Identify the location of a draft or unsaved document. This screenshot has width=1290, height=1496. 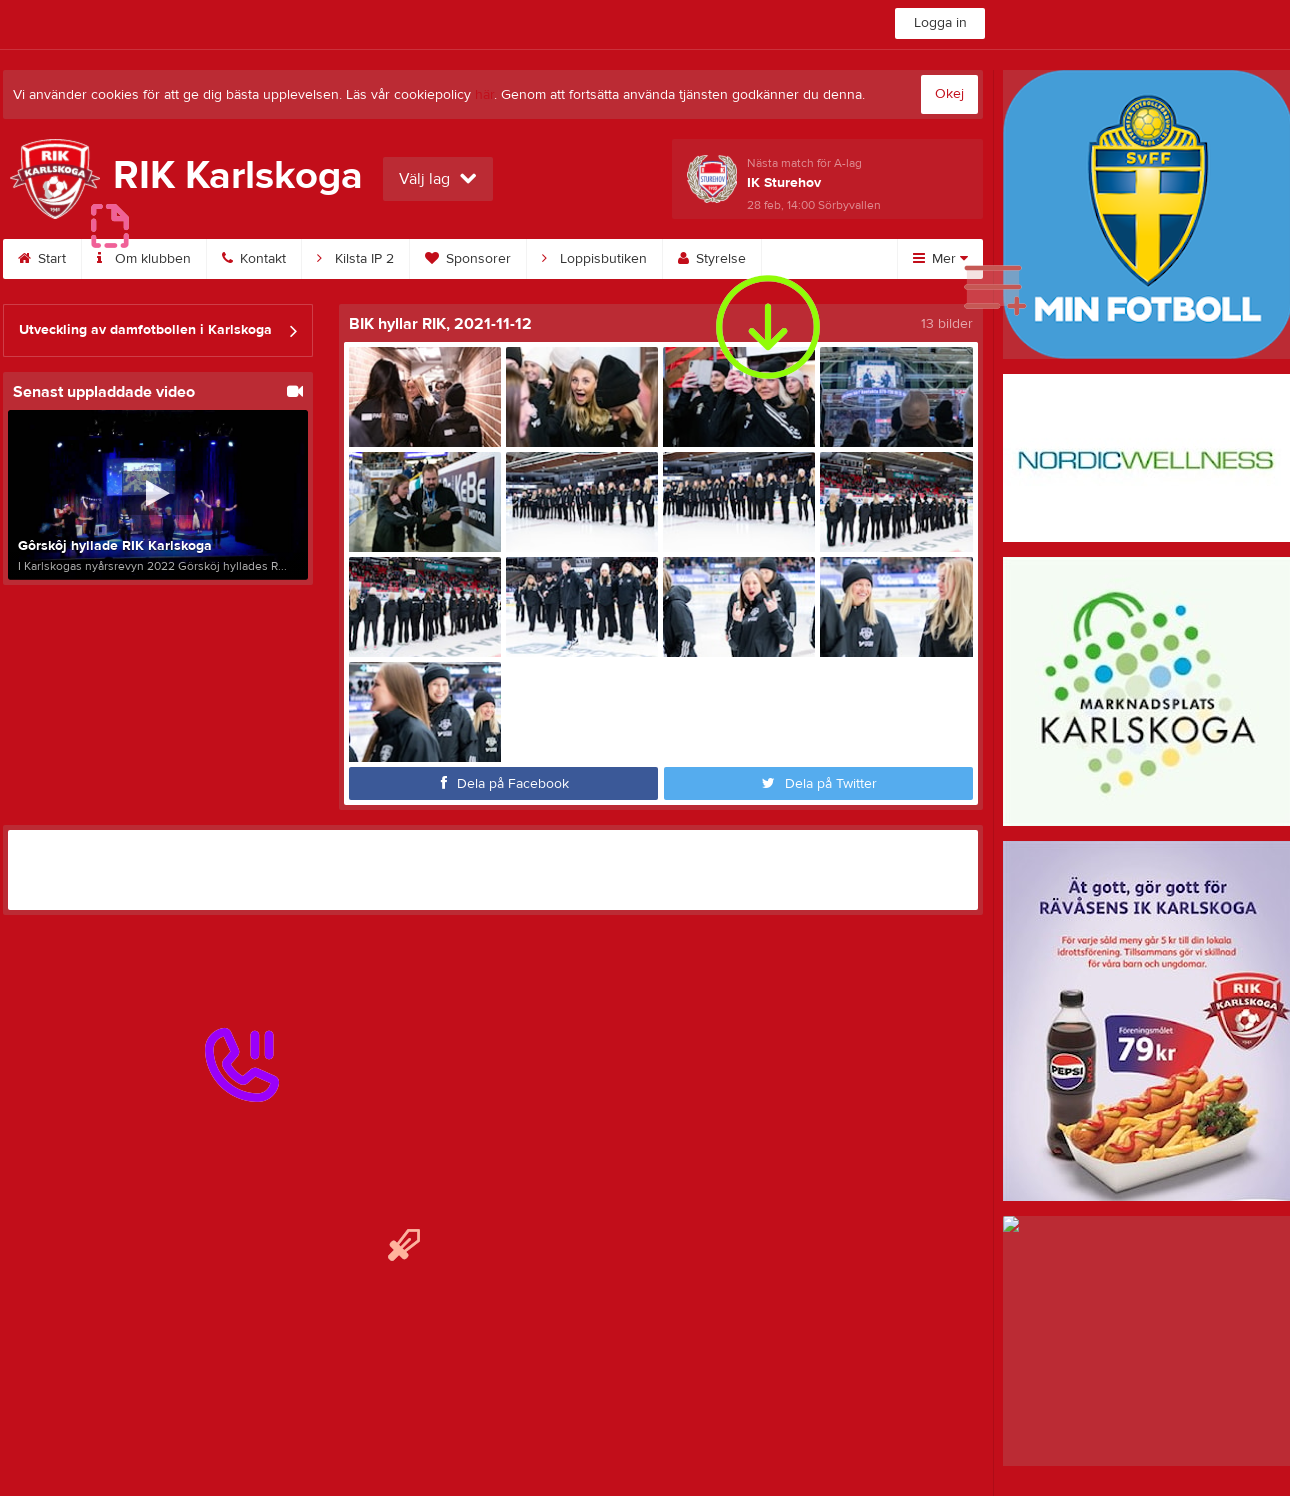
(110, 226).